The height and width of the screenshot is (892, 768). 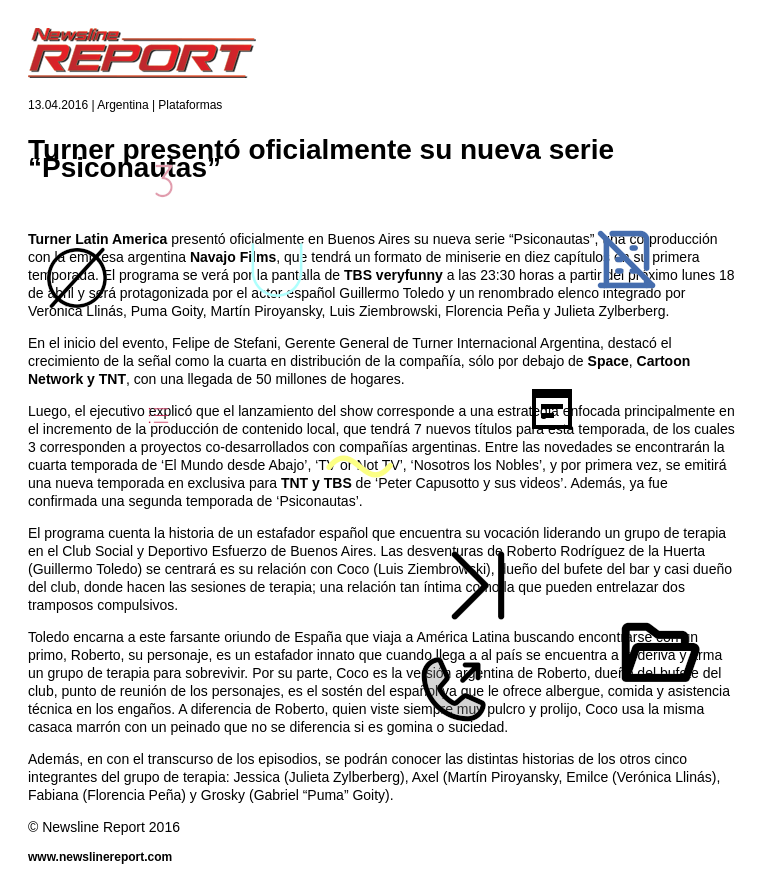 What do you see at coordinates (277, 266) in the screenshot?
I see `perform a union operation on selected shapes` at bounding box center [277, 266].